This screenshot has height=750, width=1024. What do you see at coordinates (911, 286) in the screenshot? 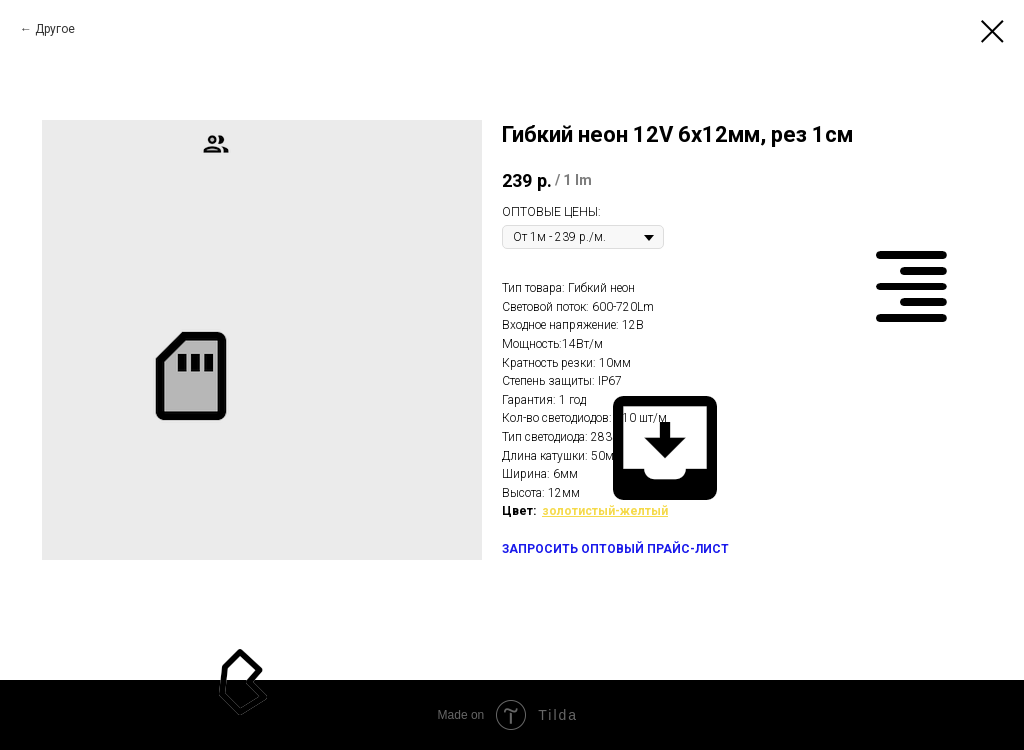
I see `align text to the right` at bounding box center [911, 286].